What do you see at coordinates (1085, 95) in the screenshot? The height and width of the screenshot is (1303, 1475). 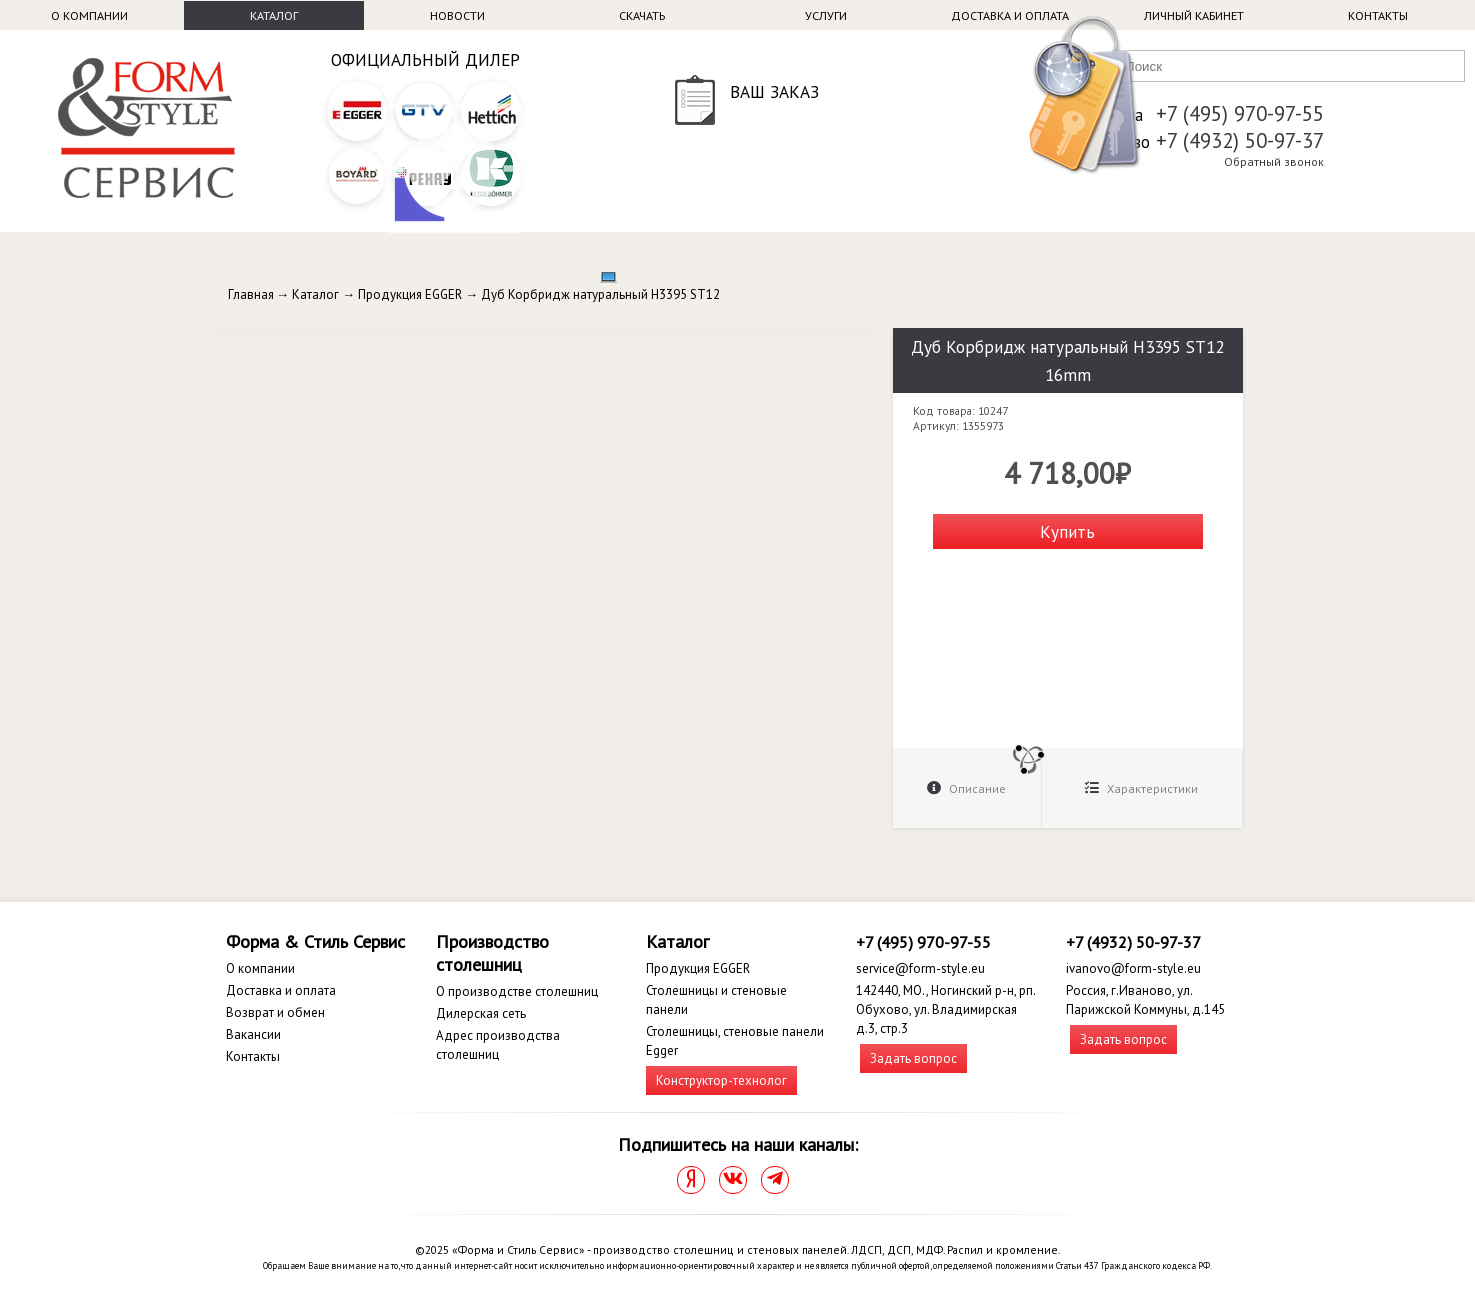 I see `access kerberos authentication settings` at bounding box center [1085, 95].